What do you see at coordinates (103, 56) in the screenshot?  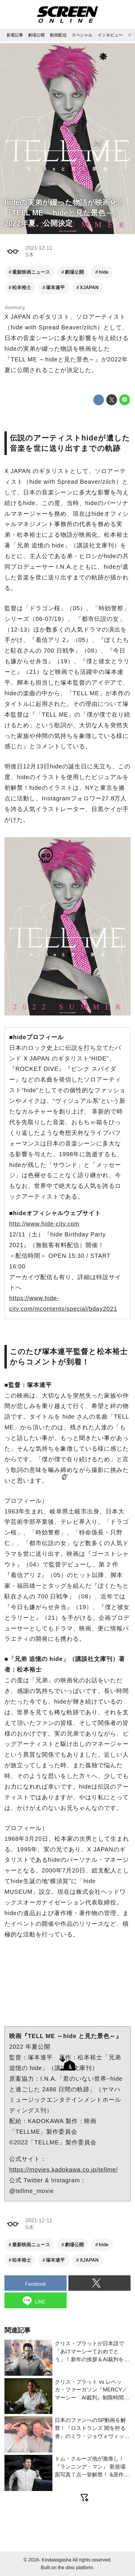 I see `indicates covid-19 related information or resources` at bounding box center [103, 56].